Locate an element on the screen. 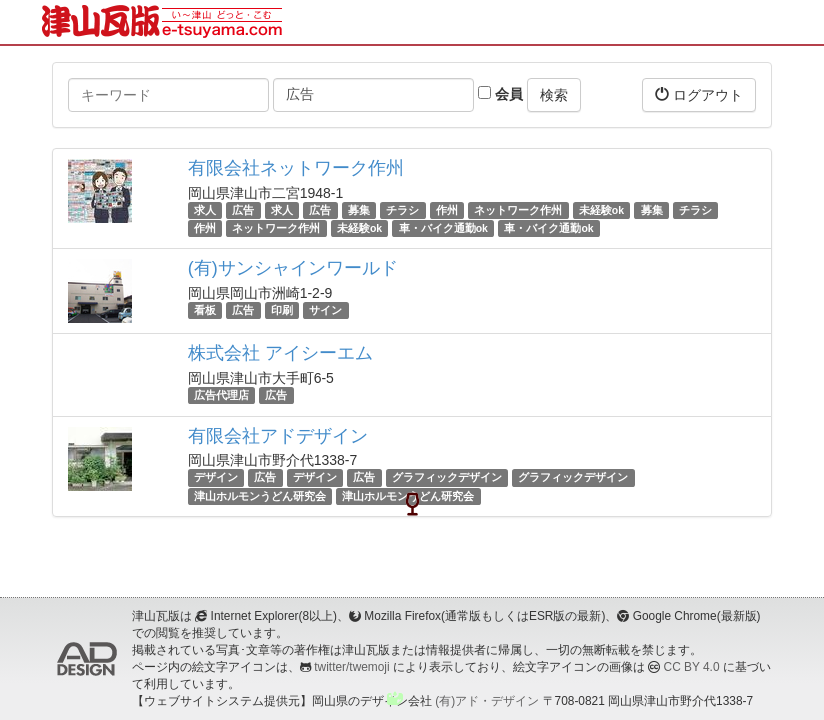 The width and height of the screenshot is (824, 720). browse wine or beverage options is located at coordinates (412, 503).